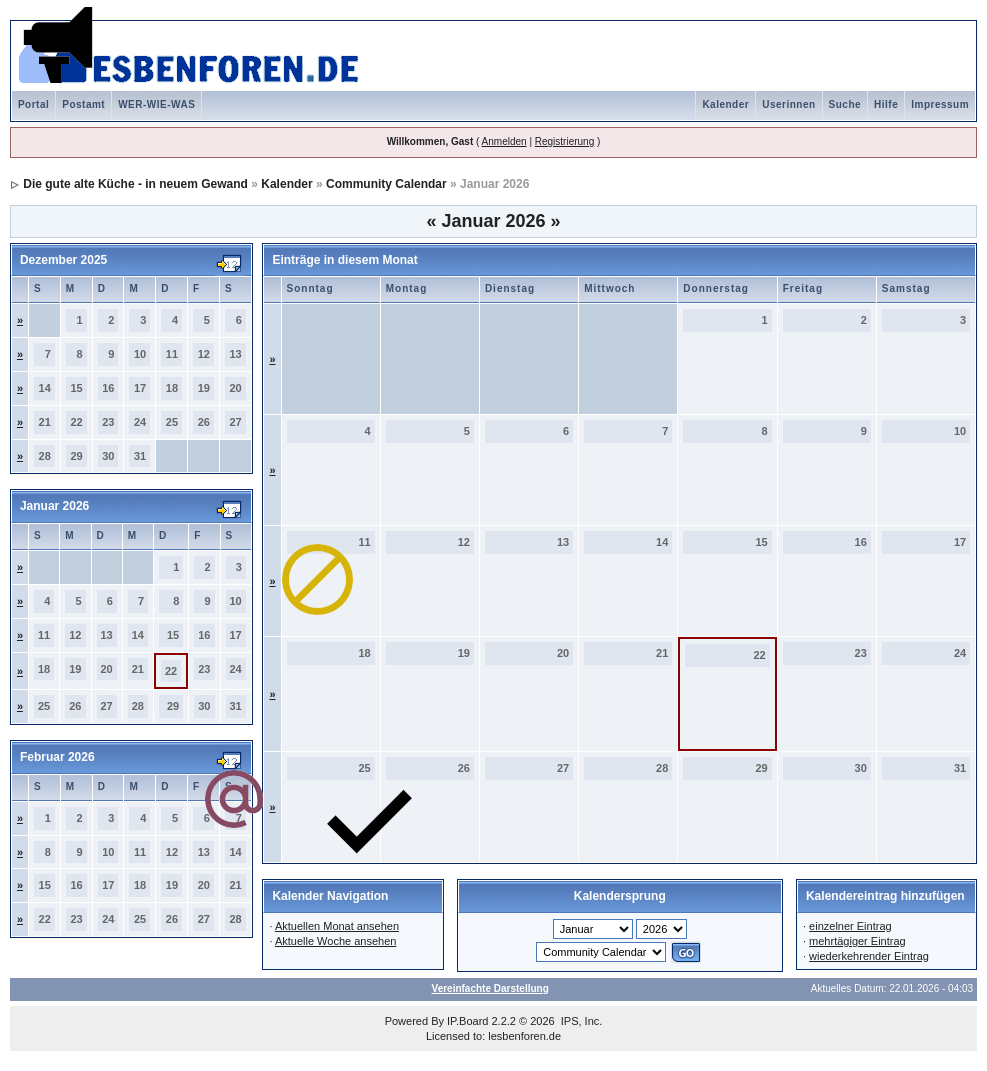 The image size is (987, 1071). Describe the element at coordinates (58, 45) in the screenshot. I see `make an announcement or broadcast` at that location.